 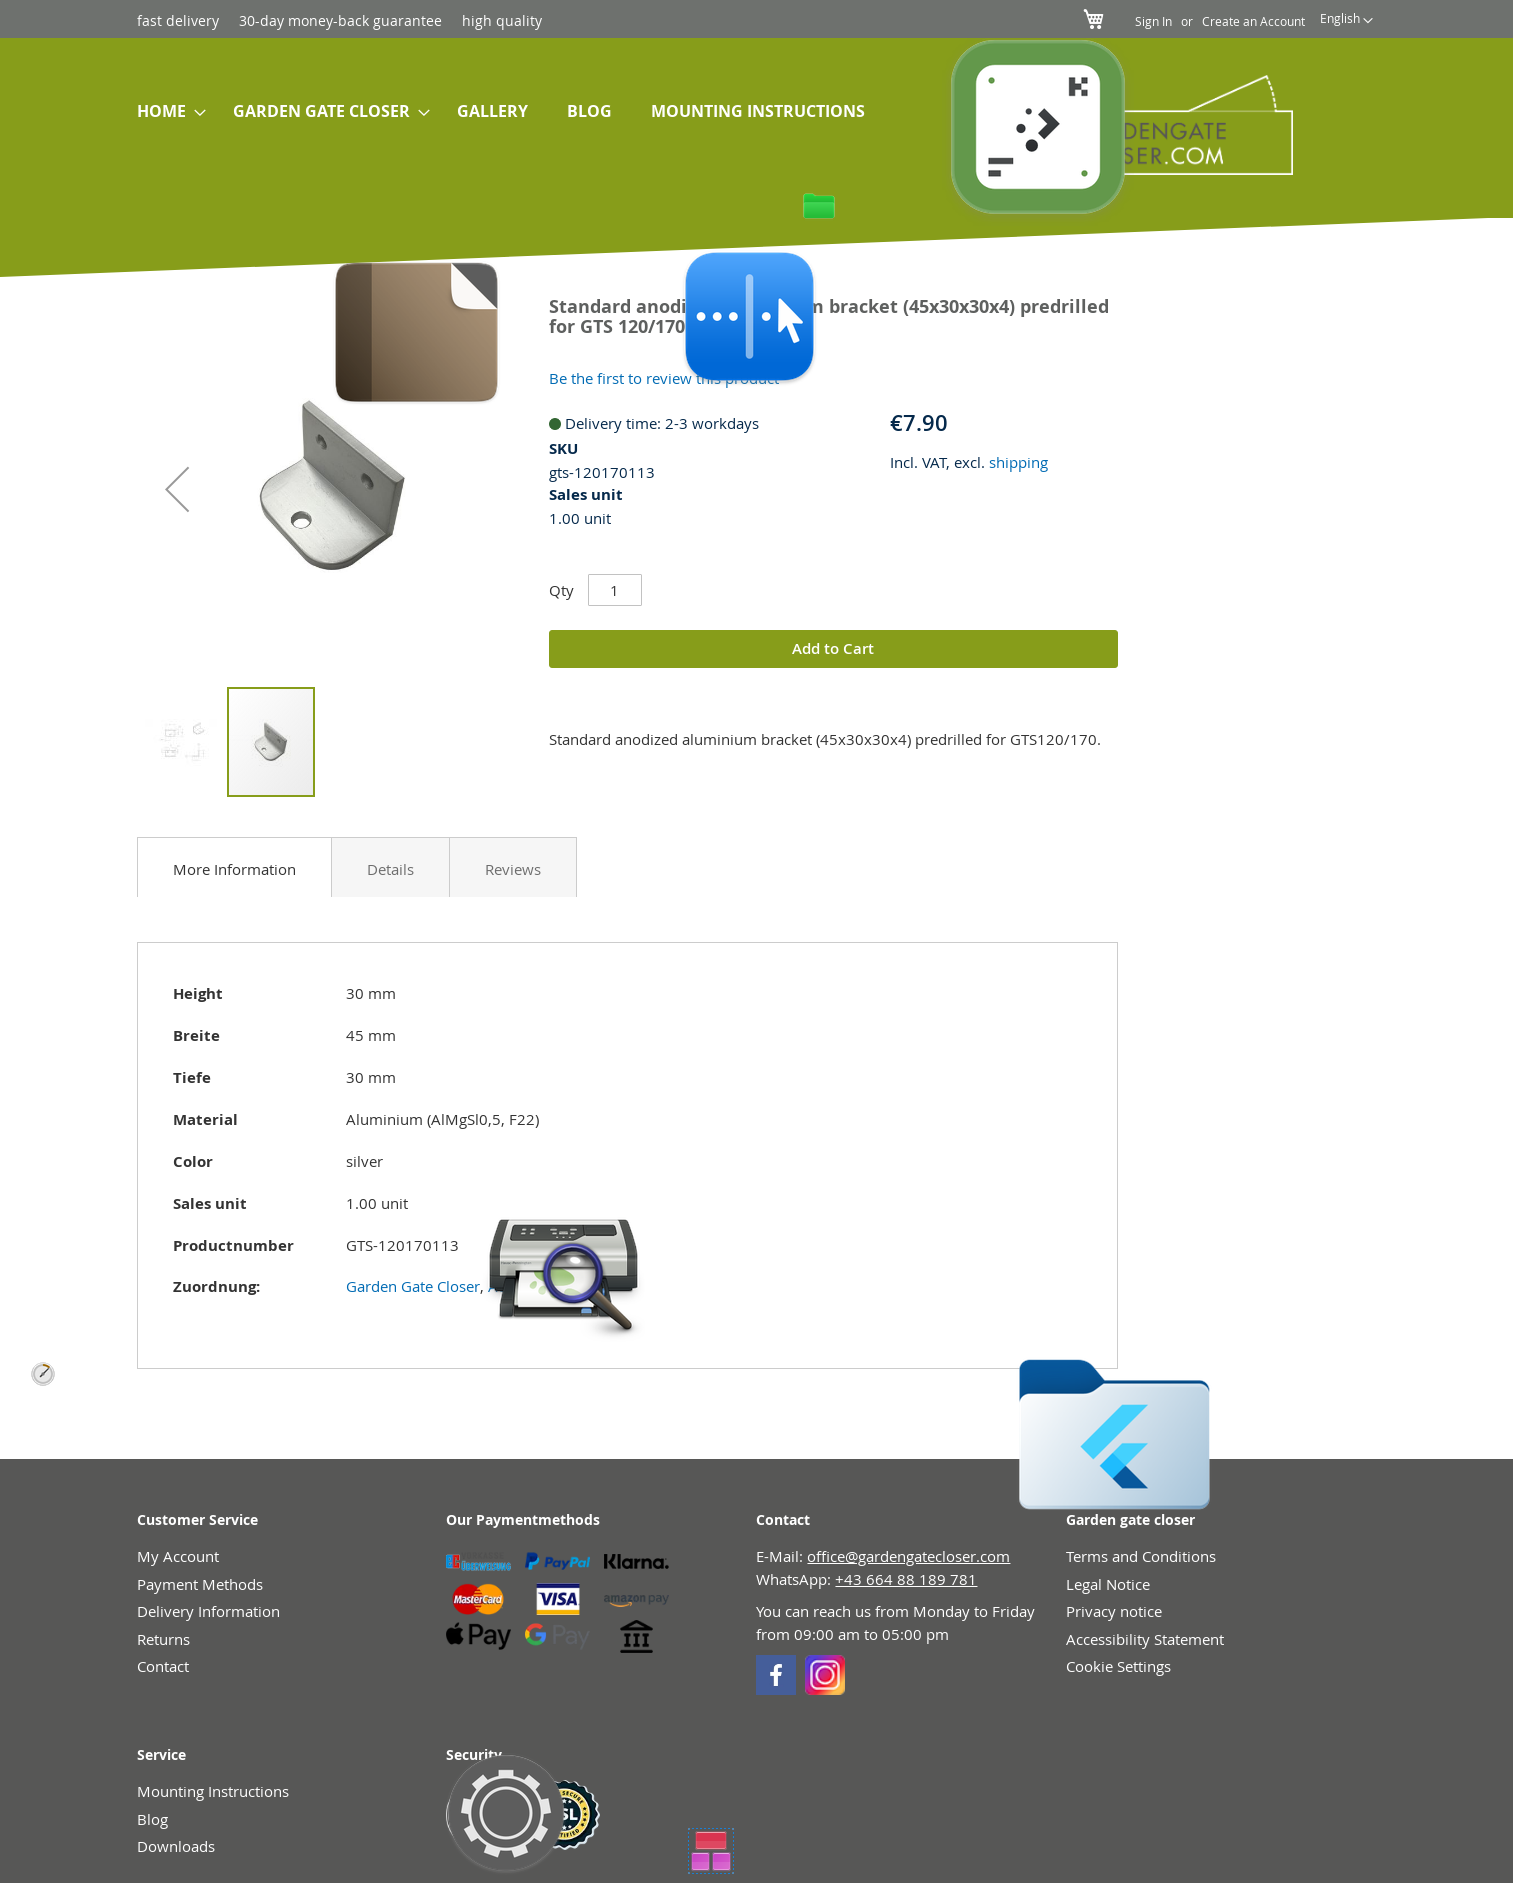 I want to click on open flutter project folder, so click(x=1113, y=1439).